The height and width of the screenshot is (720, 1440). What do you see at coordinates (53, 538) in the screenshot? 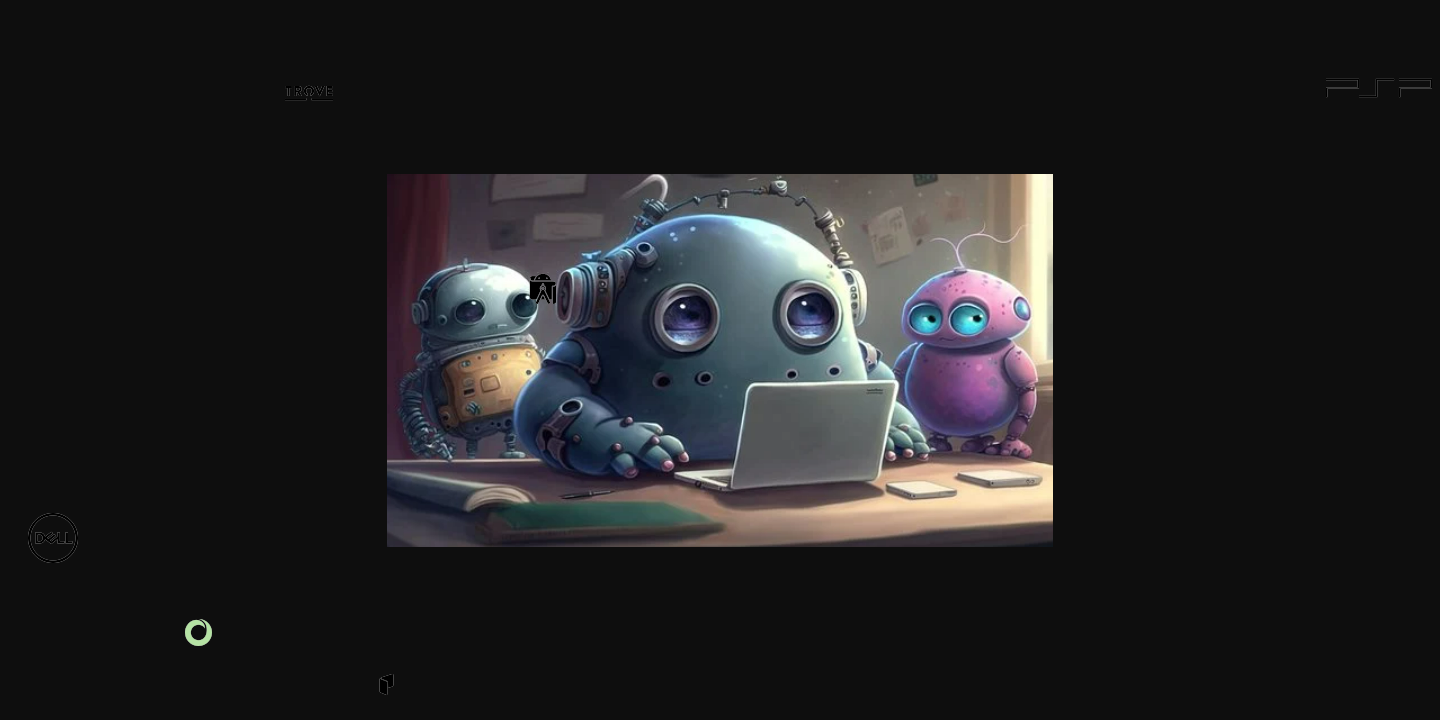
I see `dell brand or product identifier` at bounding box center [53, 538].